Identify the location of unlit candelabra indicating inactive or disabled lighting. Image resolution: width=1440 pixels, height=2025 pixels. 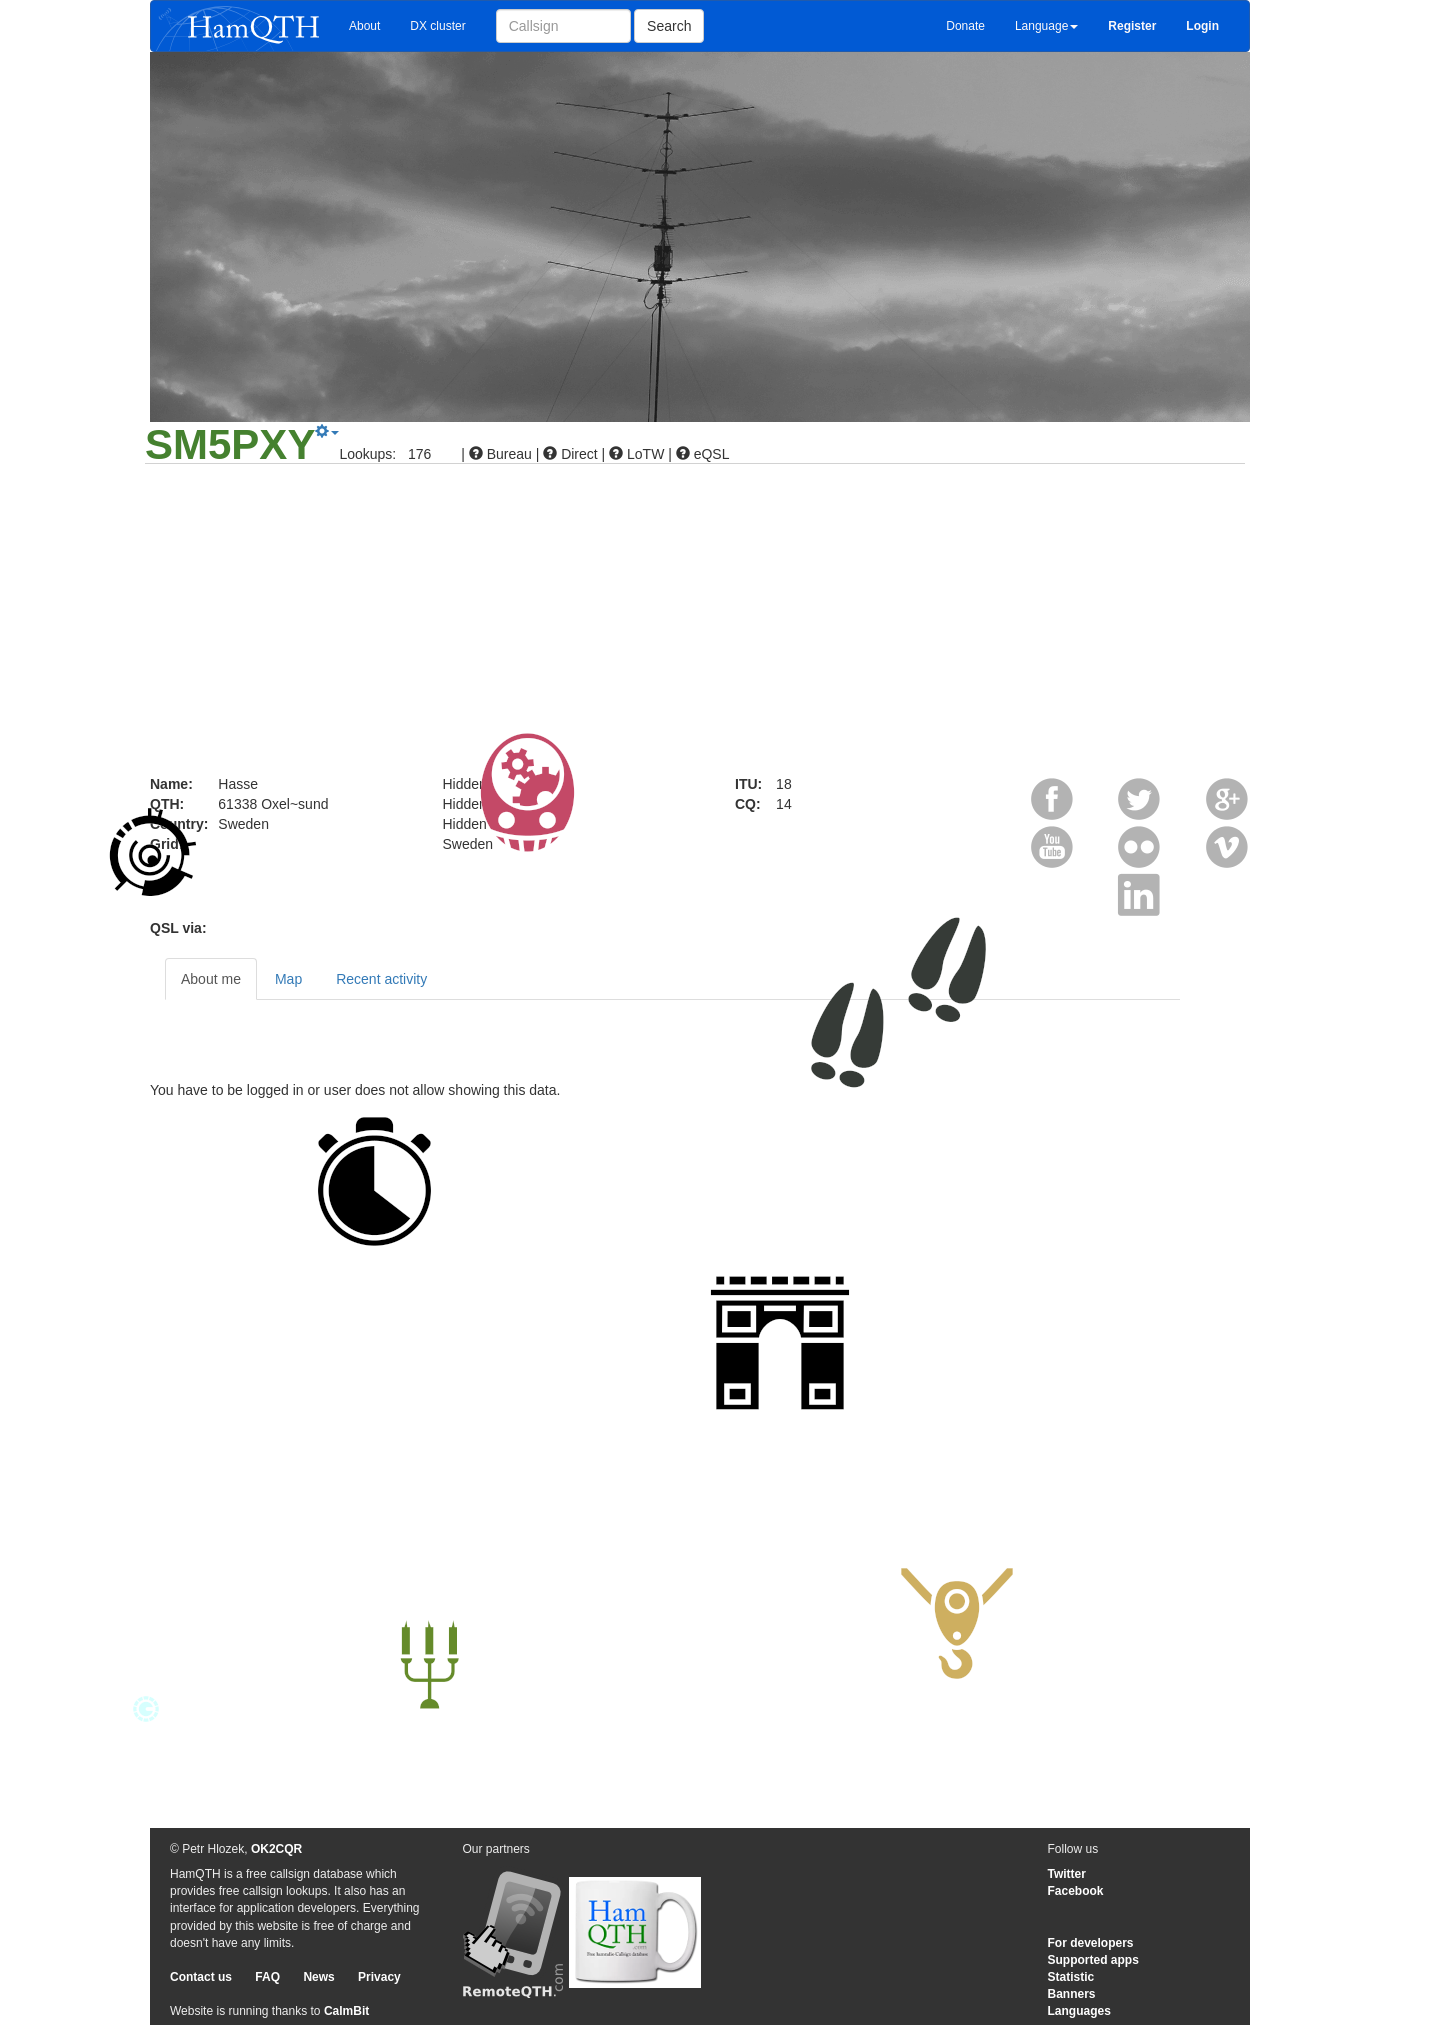
(429, 1664).